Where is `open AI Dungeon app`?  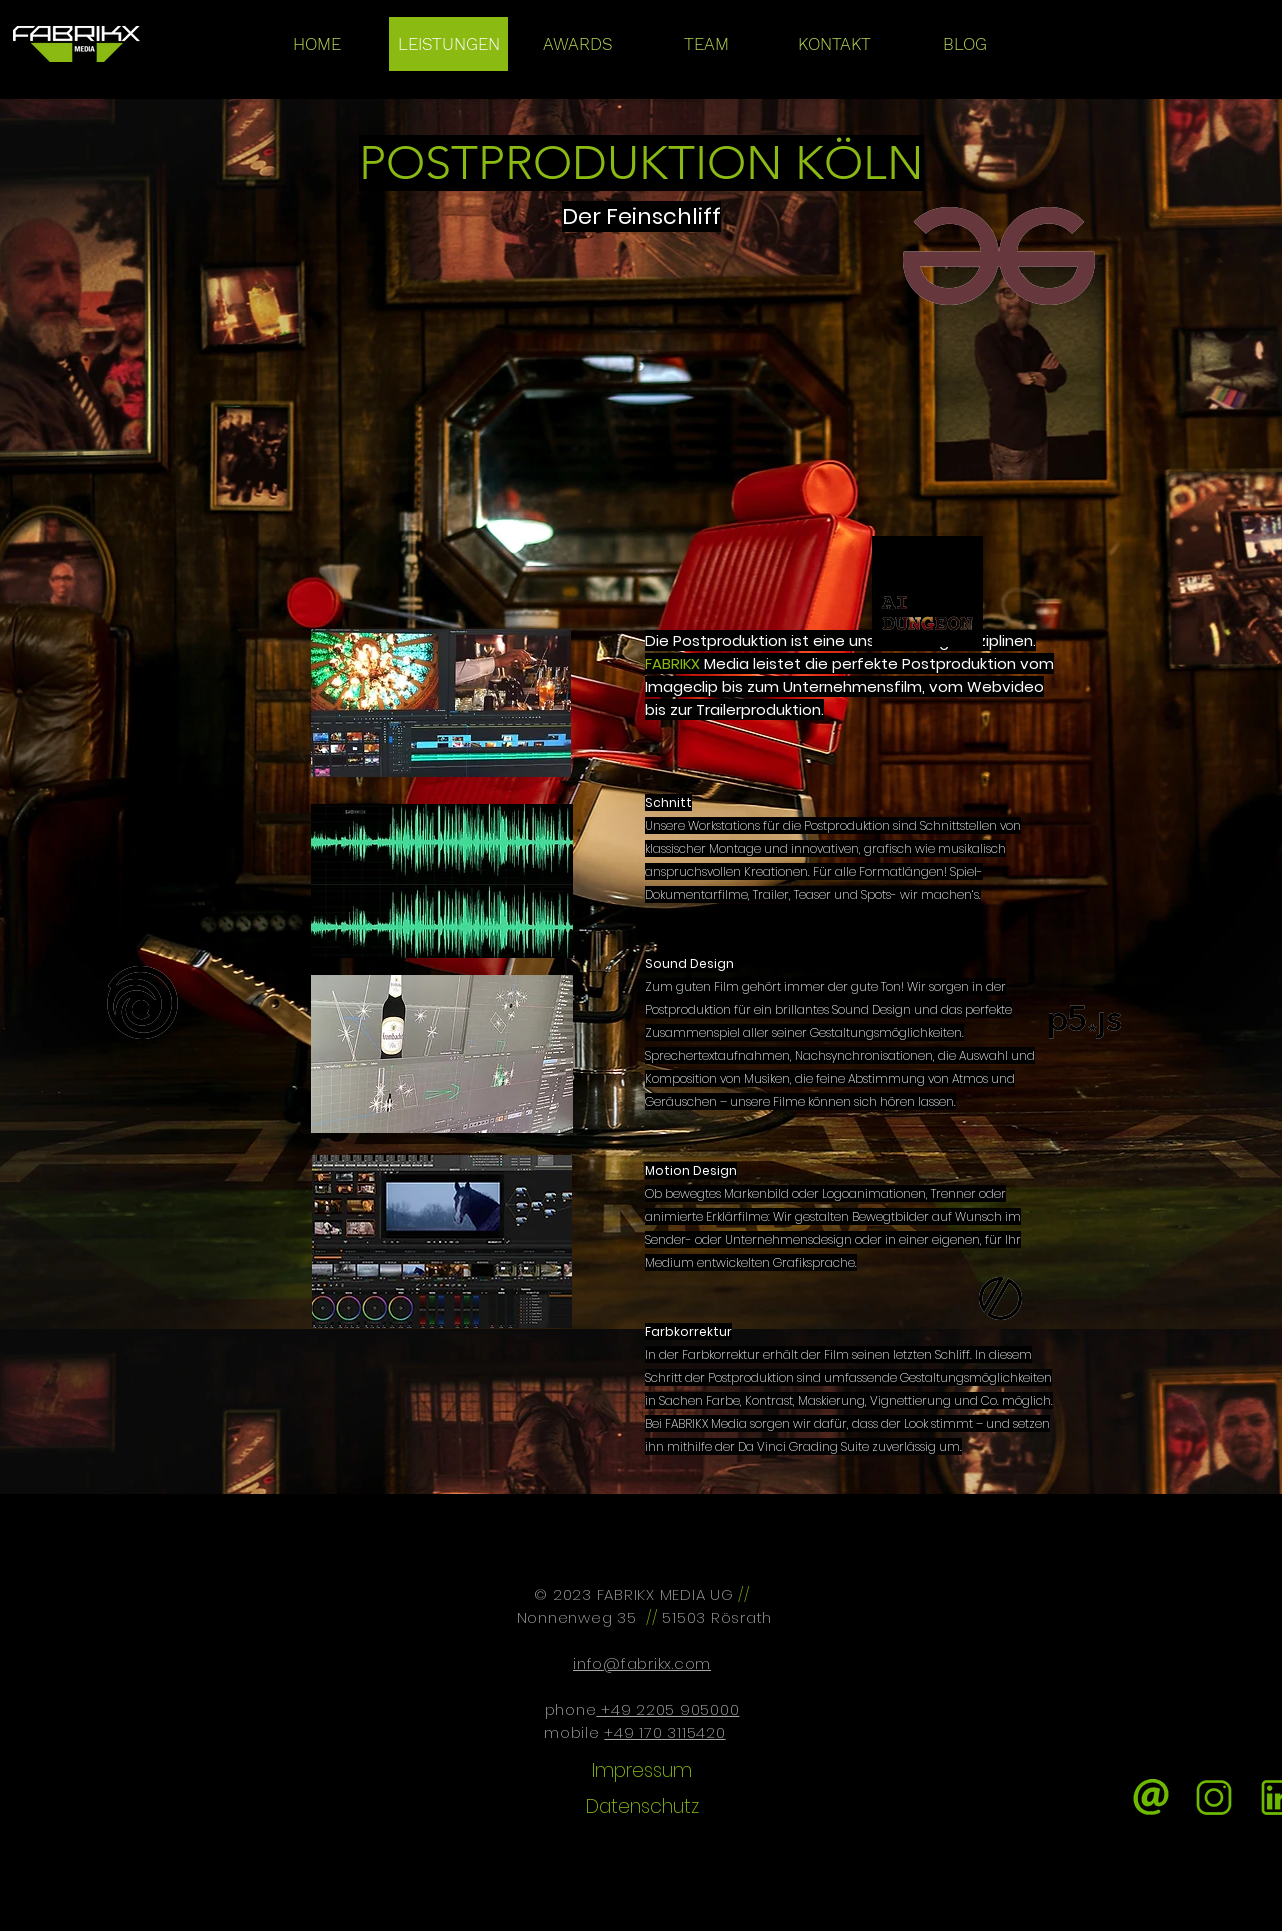 open AI Dungeon app is located at coordinates (927, 591).